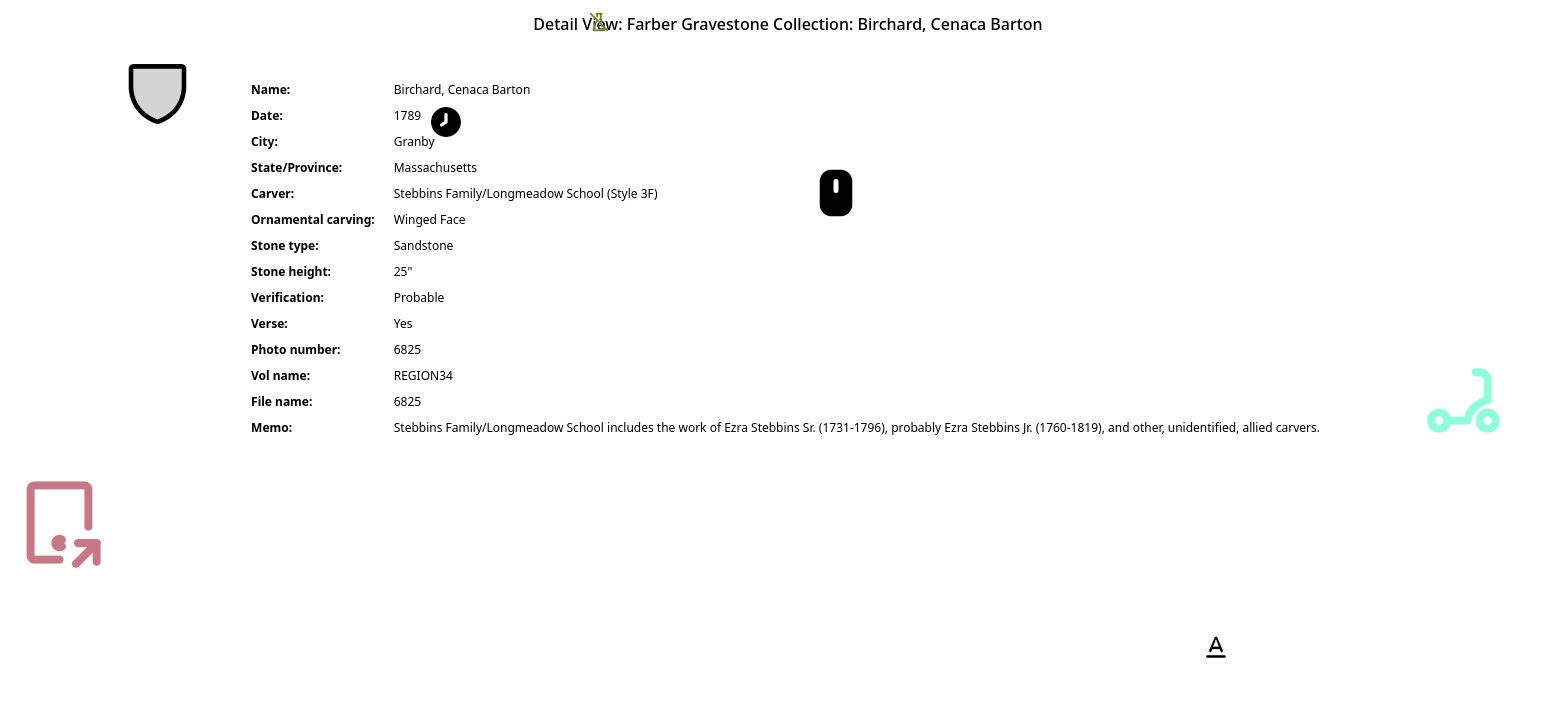  What do you see at coordinates (1216, 648) in the screenshot?
I see `change text formatting options` at bounding box center [1216, 648].